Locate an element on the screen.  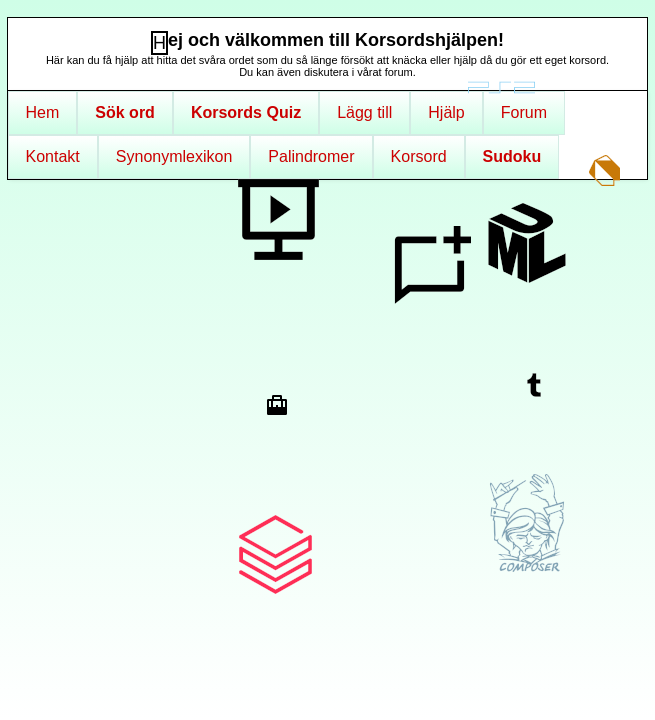
start a presentation slideshow is located at coordinates (278, 219).